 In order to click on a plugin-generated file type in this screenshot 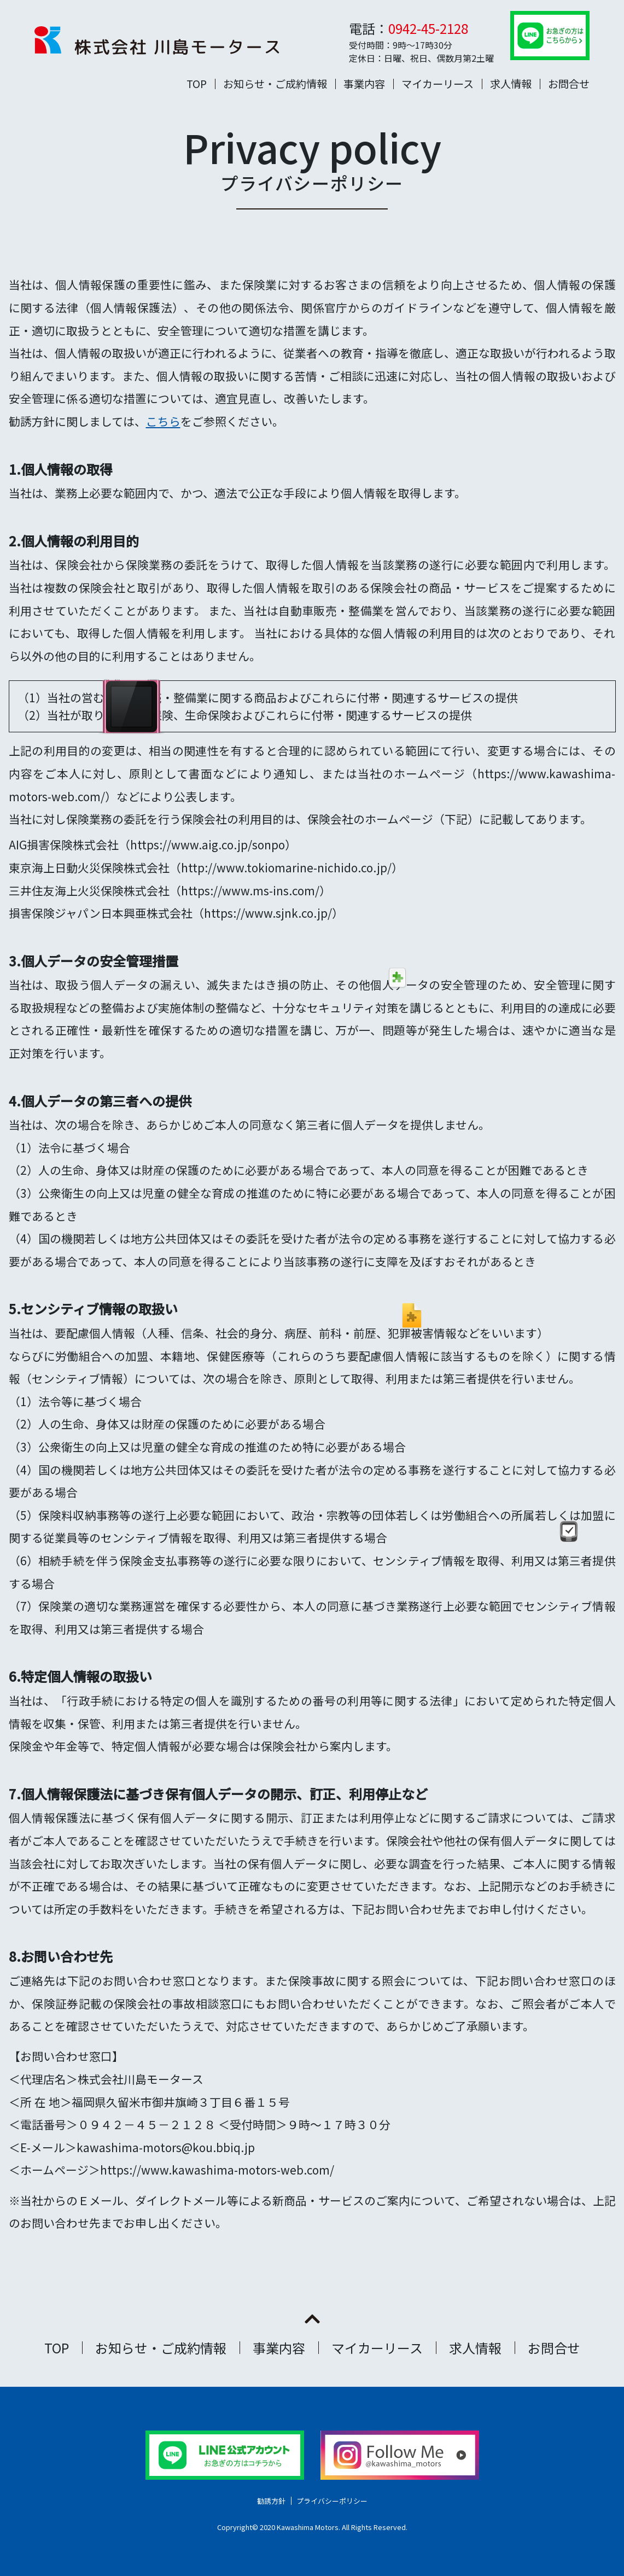, I will do `click(412, 1316)`.